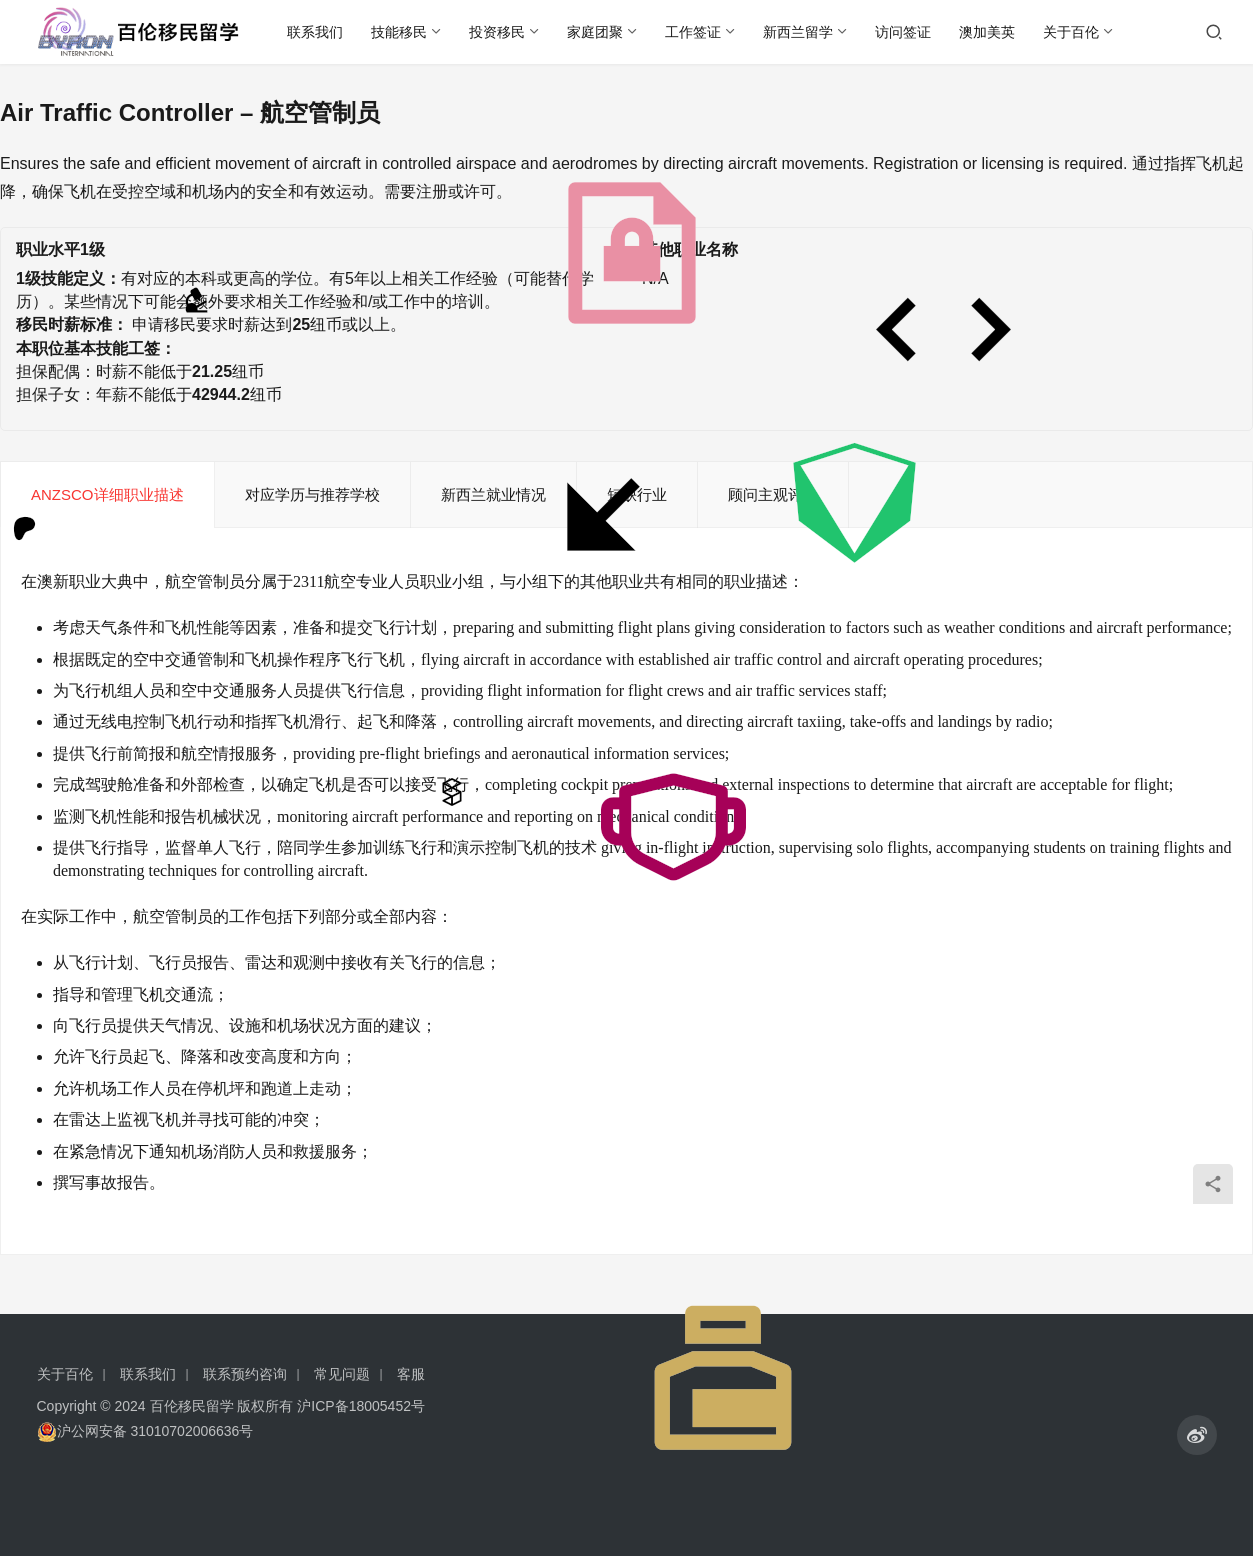 The image size is (1253, 1556). Describe the element at coordinates (673, 827) in the screenshot. I see `indicates face mask required` at that location.